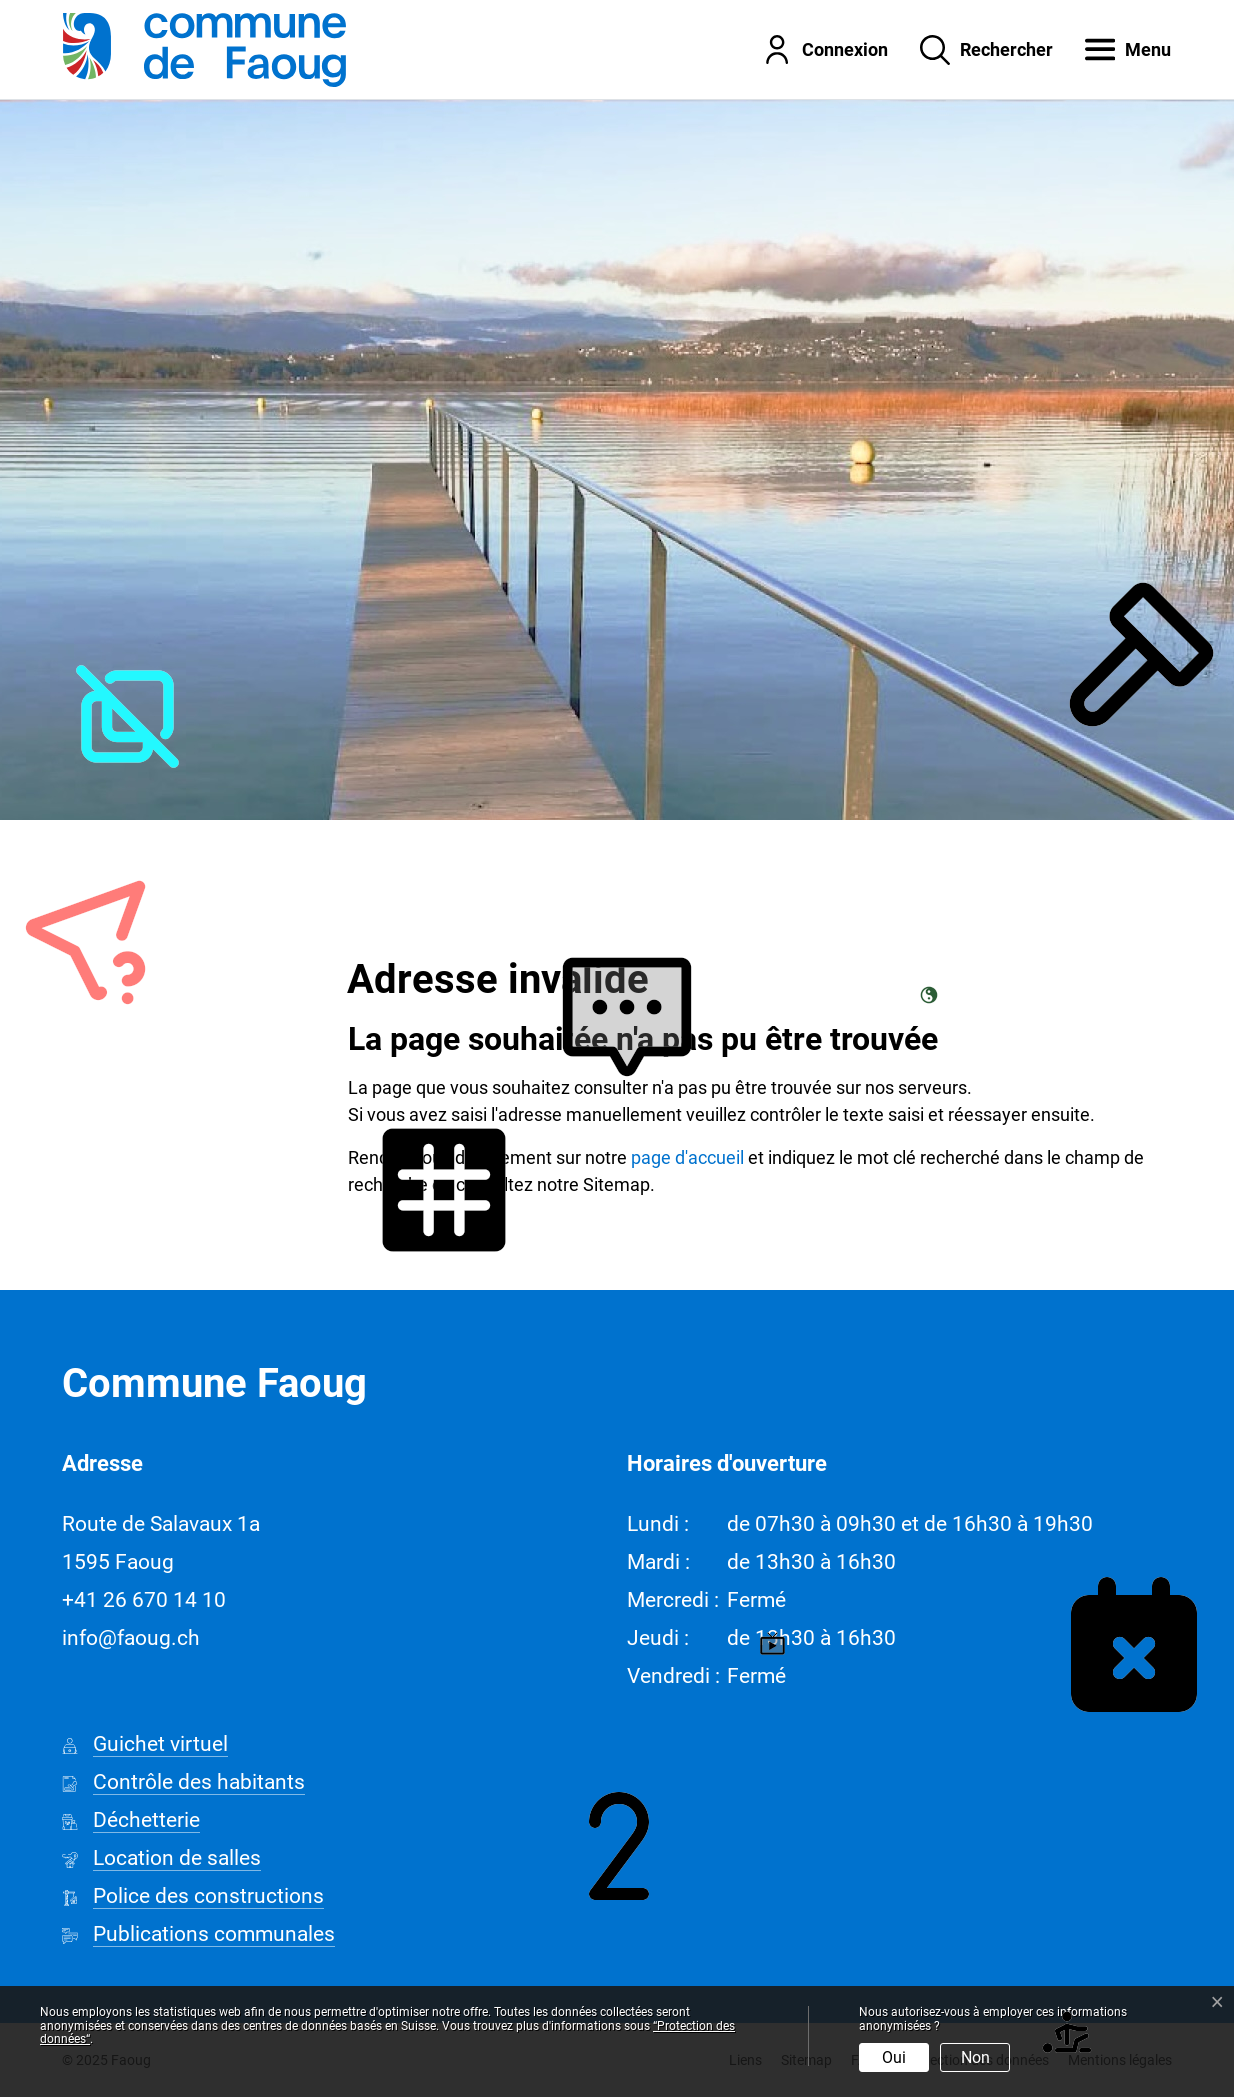 Image resolution: width=1234 pixels, height=2097 pixels. What do you see at coordinates (929, 995) in the screenshot?
I see `toggle balance or harmony mode` at bounding box center [929, 995].